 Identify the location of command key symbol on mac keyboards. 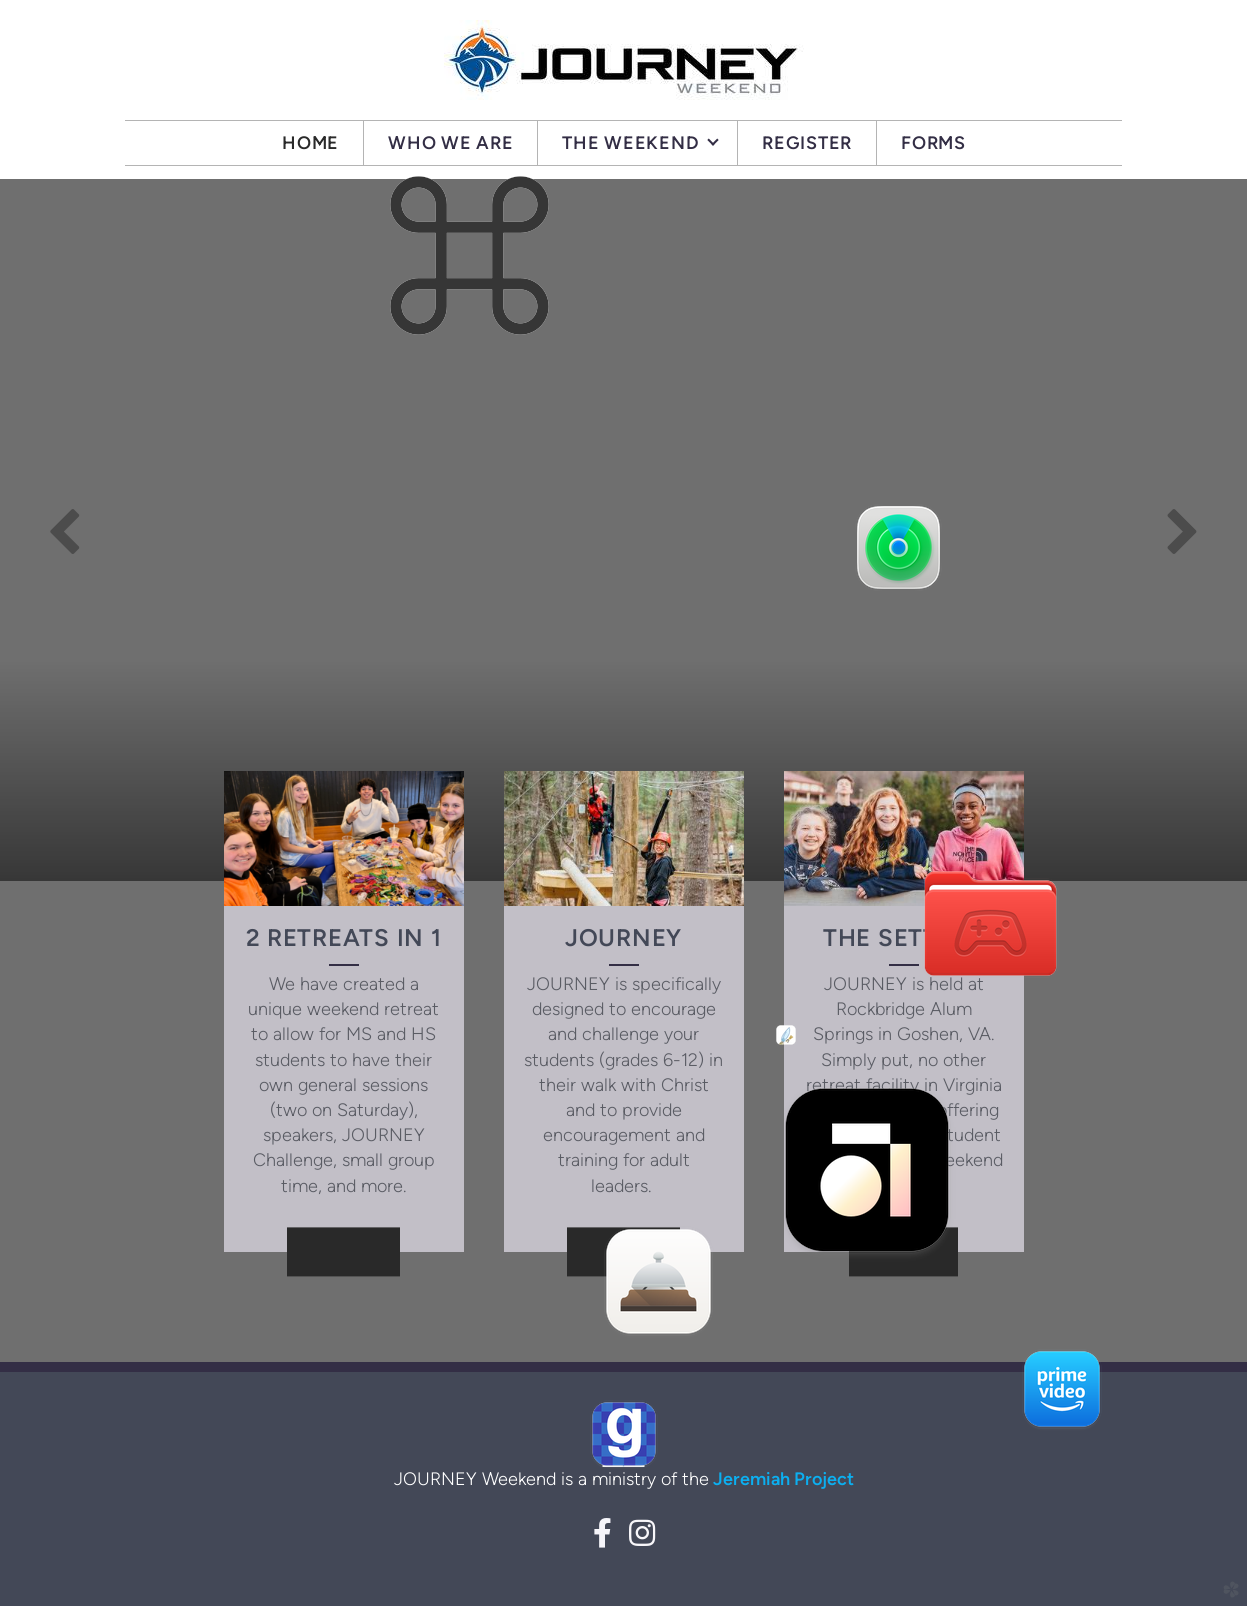
(469, 255).